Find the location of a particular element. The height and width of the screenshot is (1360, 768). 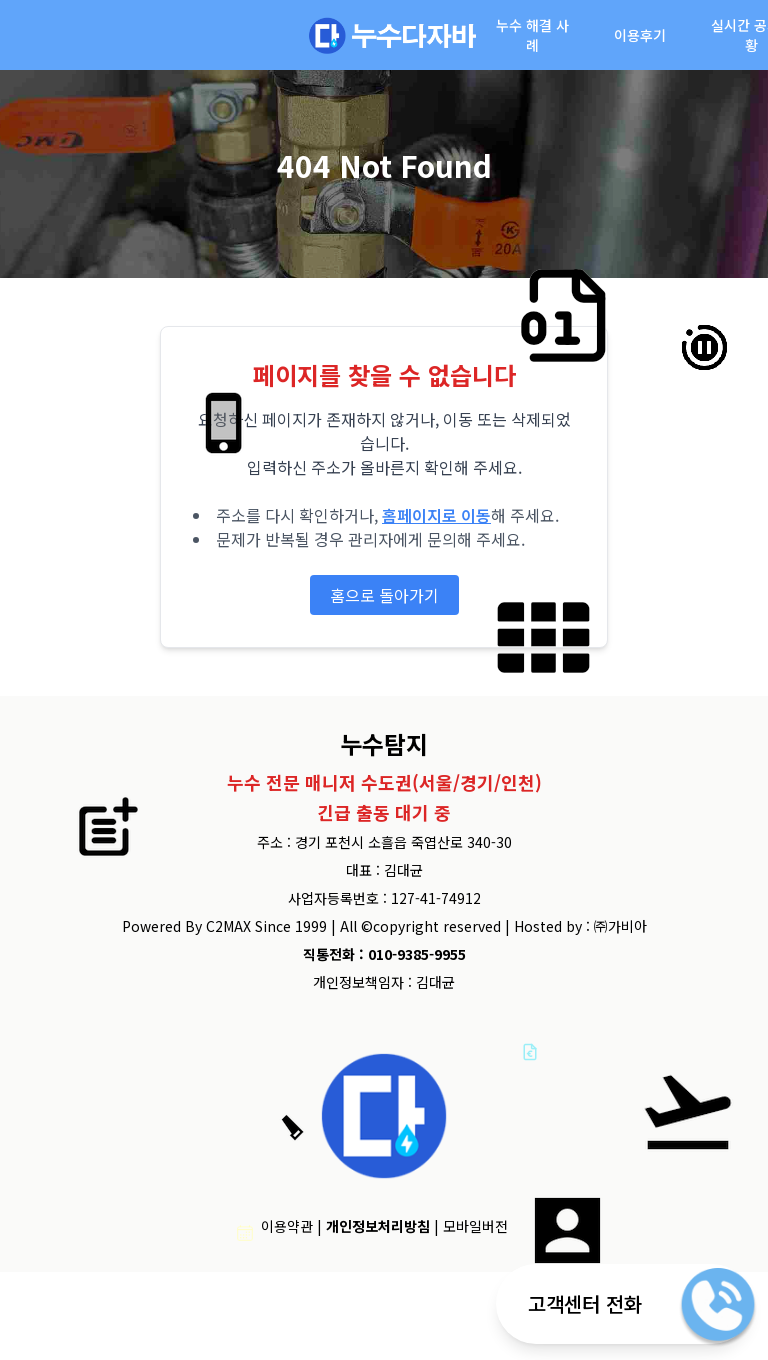

indicates mobile device or smartphone is located at coordinates (225, 423).